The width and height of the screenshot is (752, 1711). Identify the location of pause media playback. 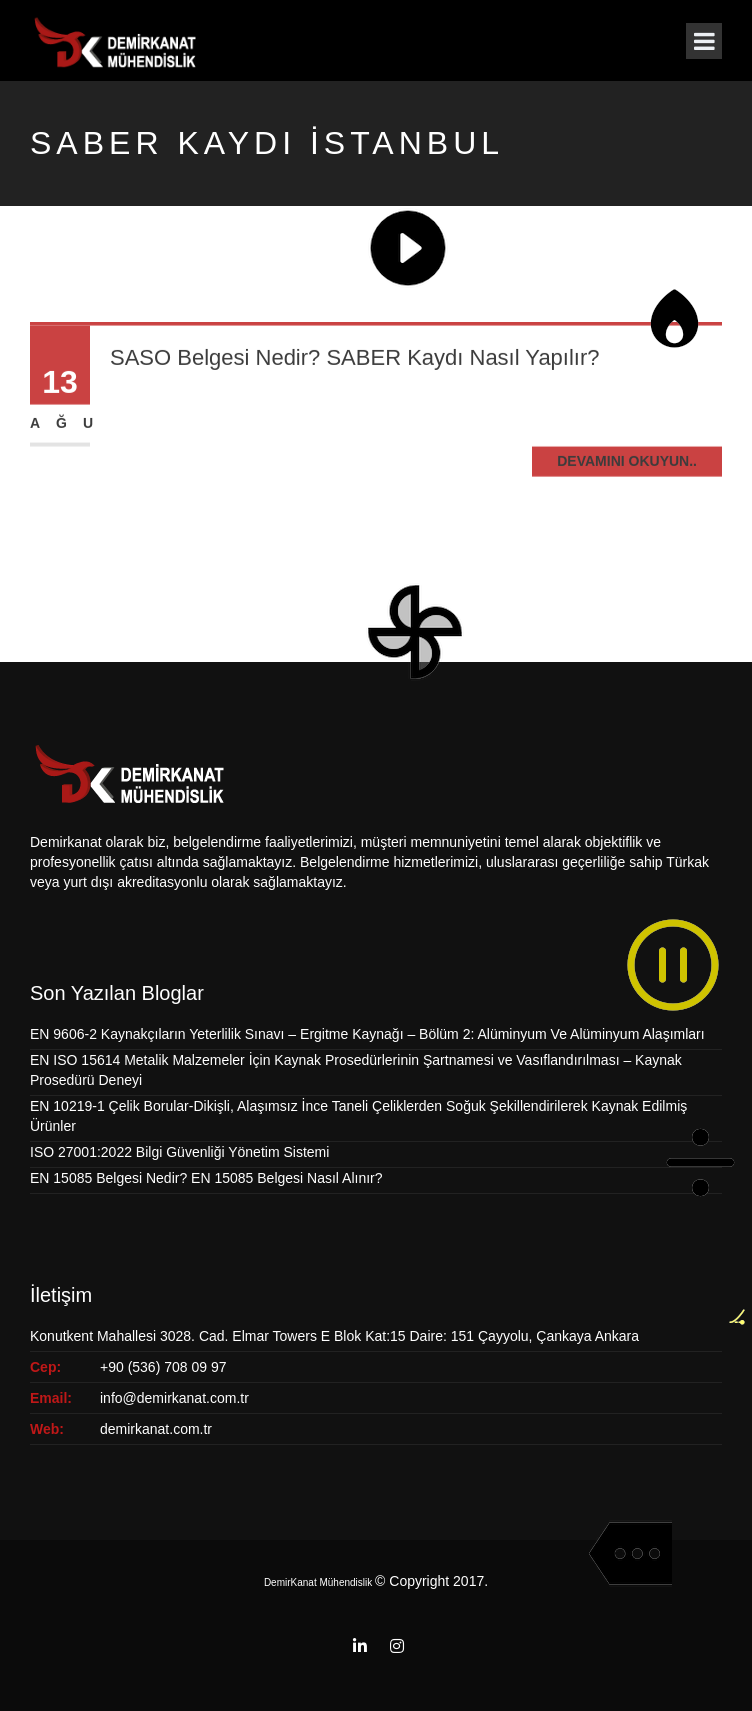
(673, 965).